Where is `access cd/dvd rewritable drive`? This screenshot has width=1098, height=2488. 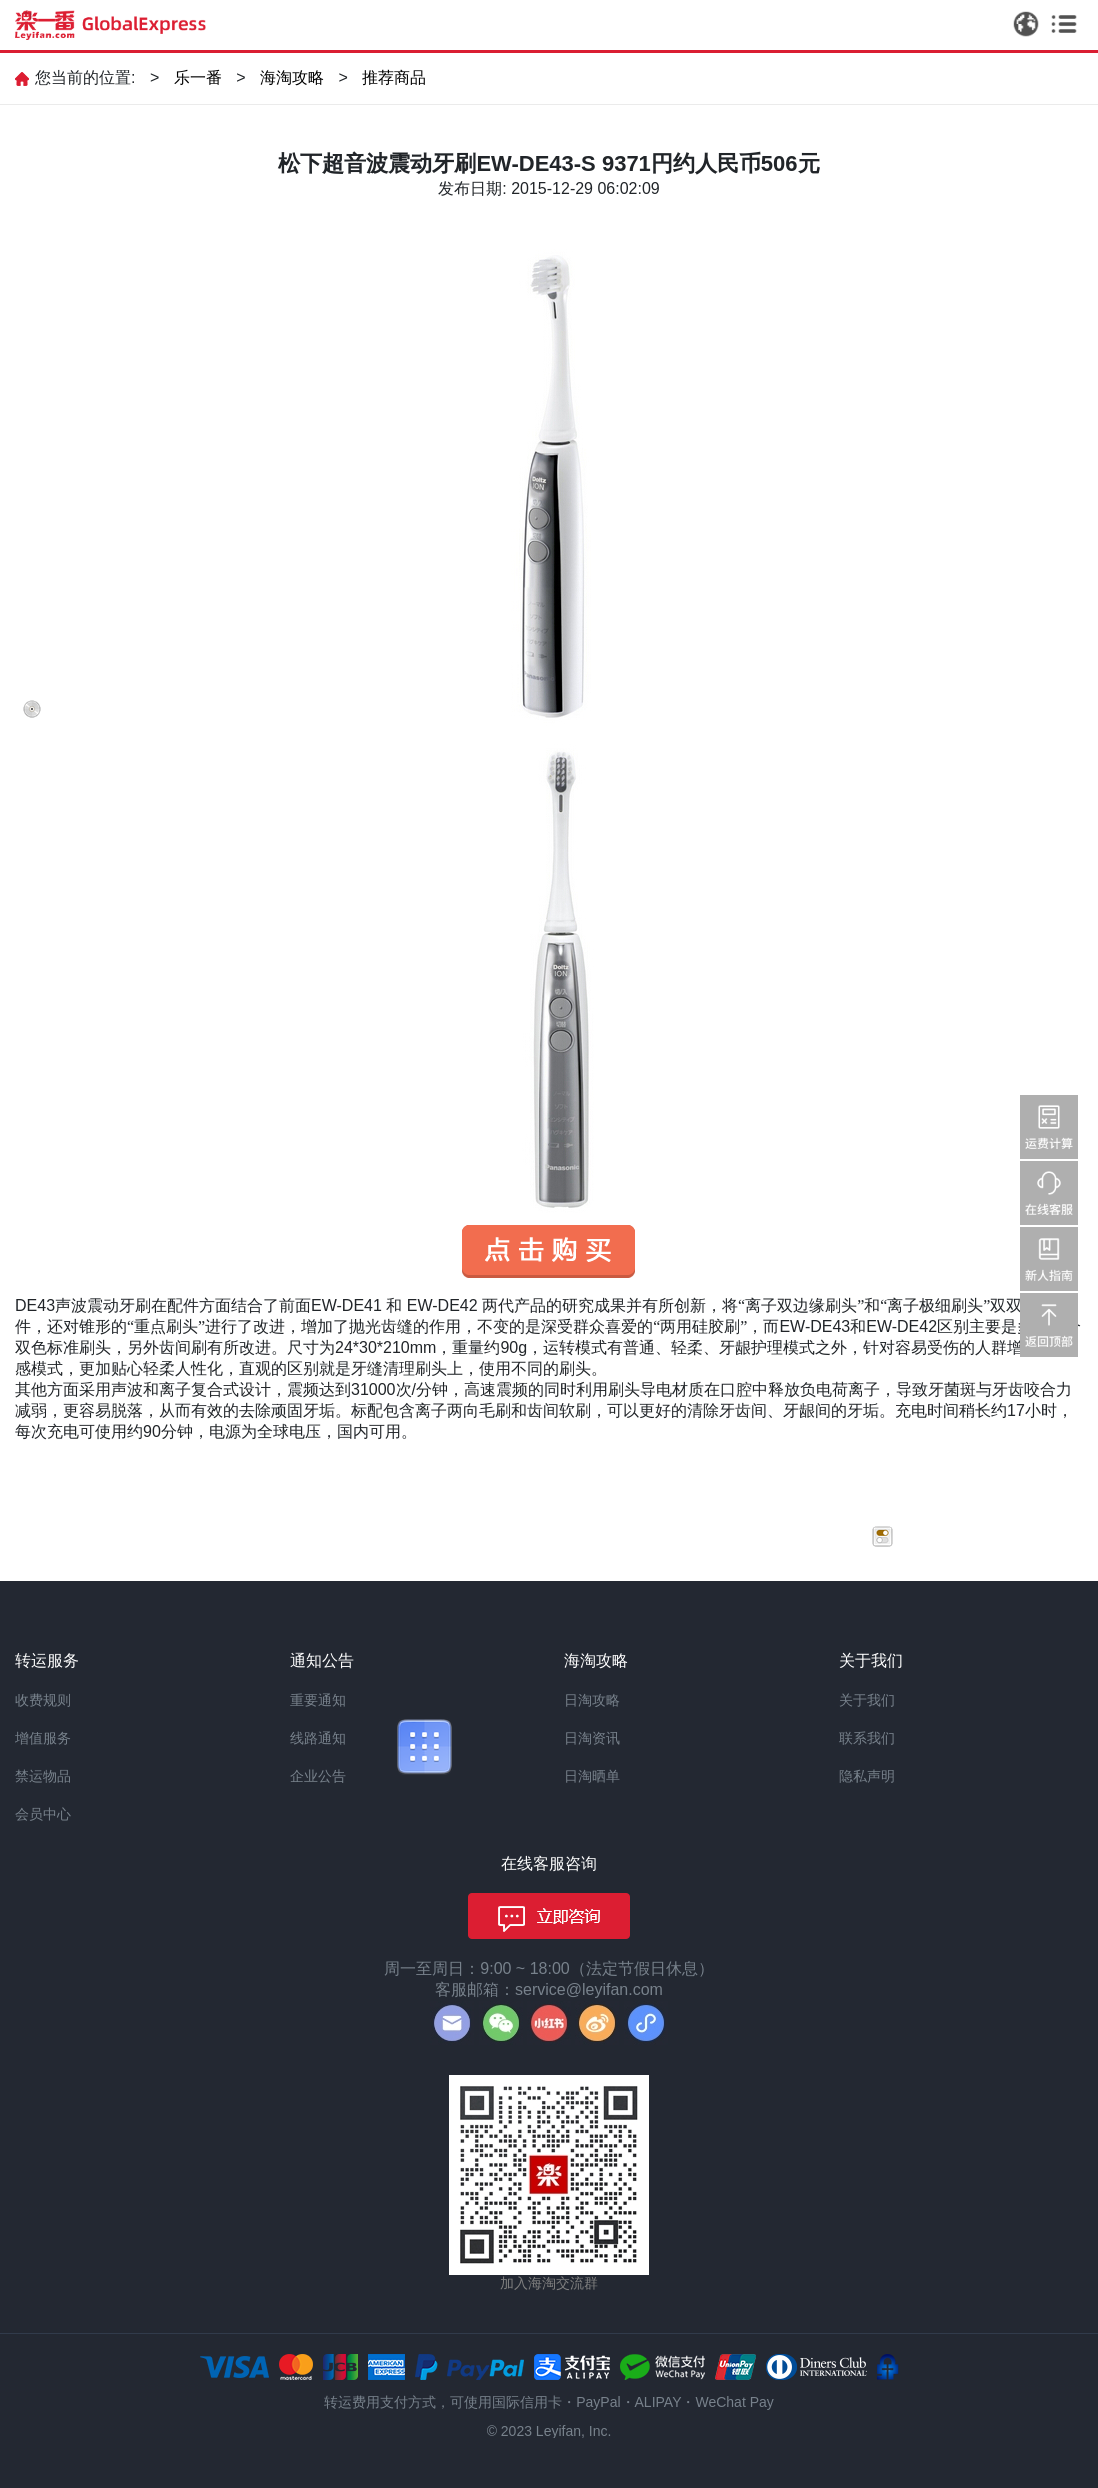
access cd/dvd rewritable drive is located at coordinates (32, 709).